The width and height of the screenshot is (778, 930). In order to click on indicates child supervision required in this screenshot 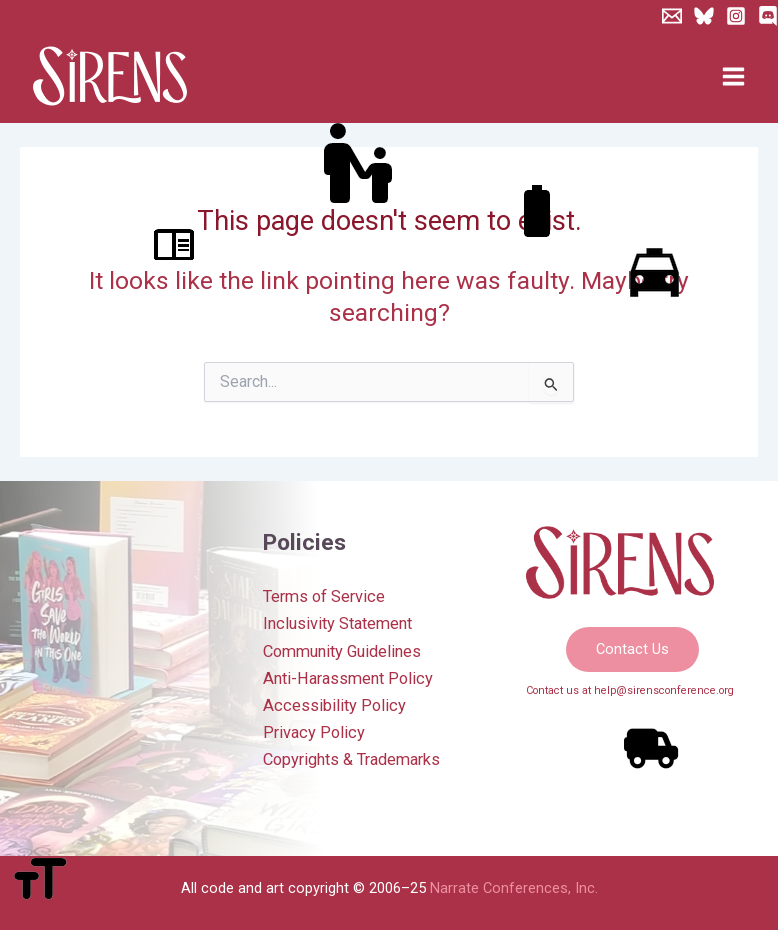, I will do `click(360, 163)`.